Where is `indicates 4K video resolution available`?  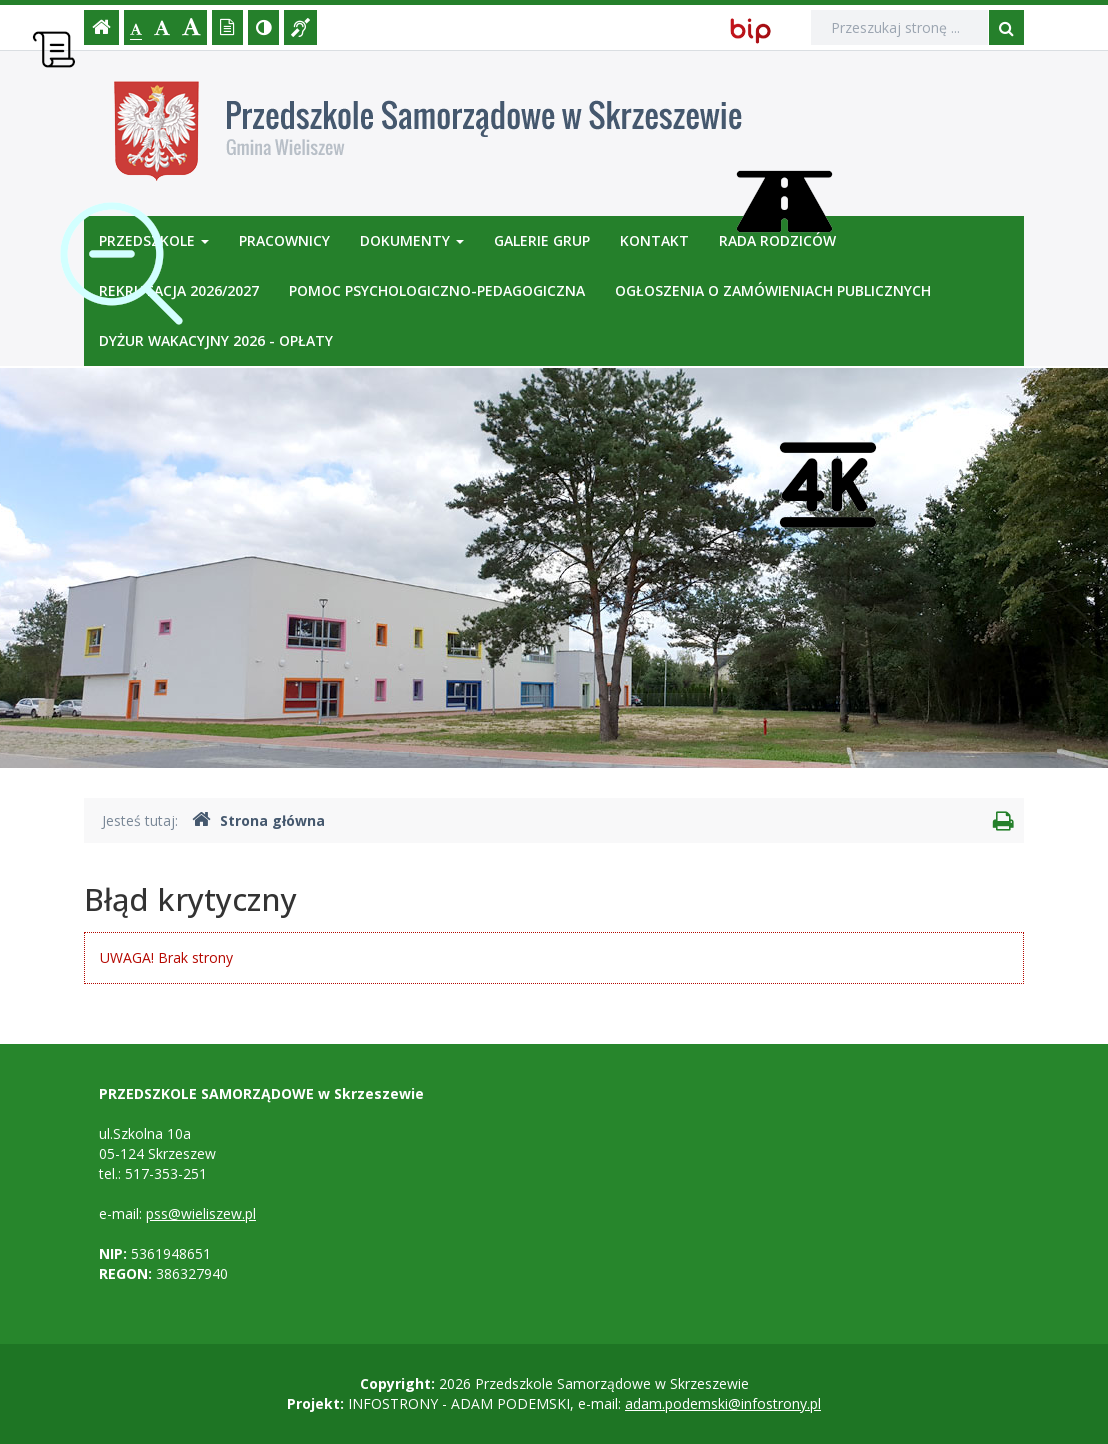
indicates 4K video resolution available is located at coordinates (828, 485).